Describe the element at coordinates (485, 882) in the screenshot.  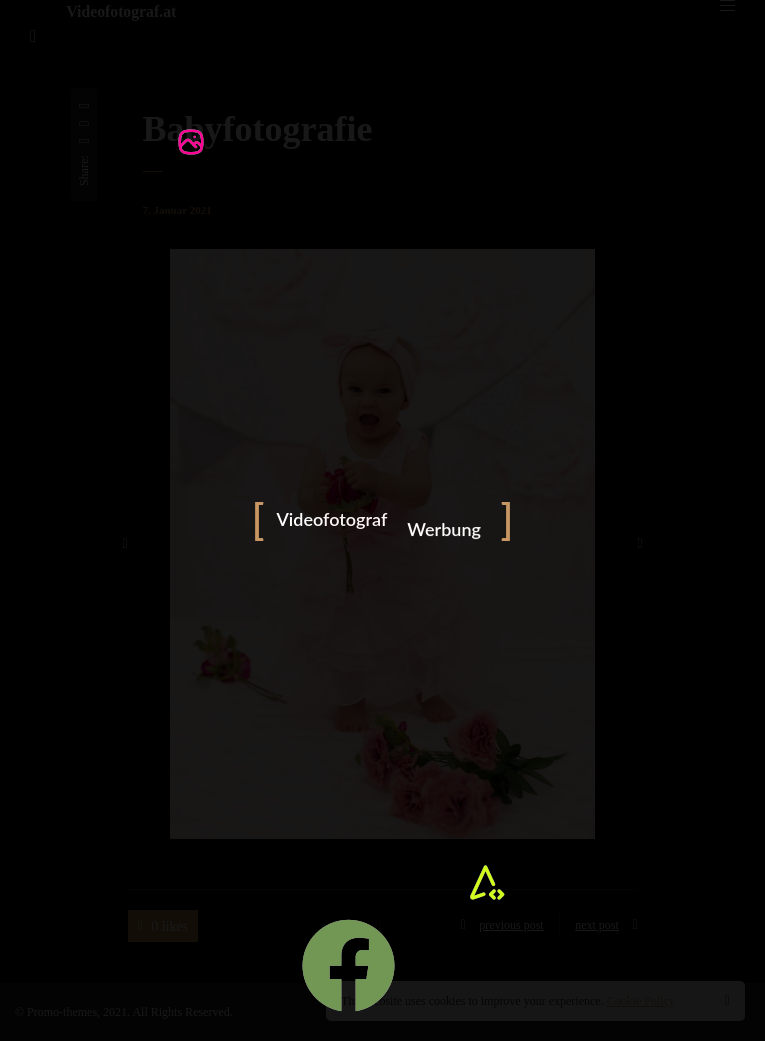
I see `access navigation code or routing scripts` at that location.